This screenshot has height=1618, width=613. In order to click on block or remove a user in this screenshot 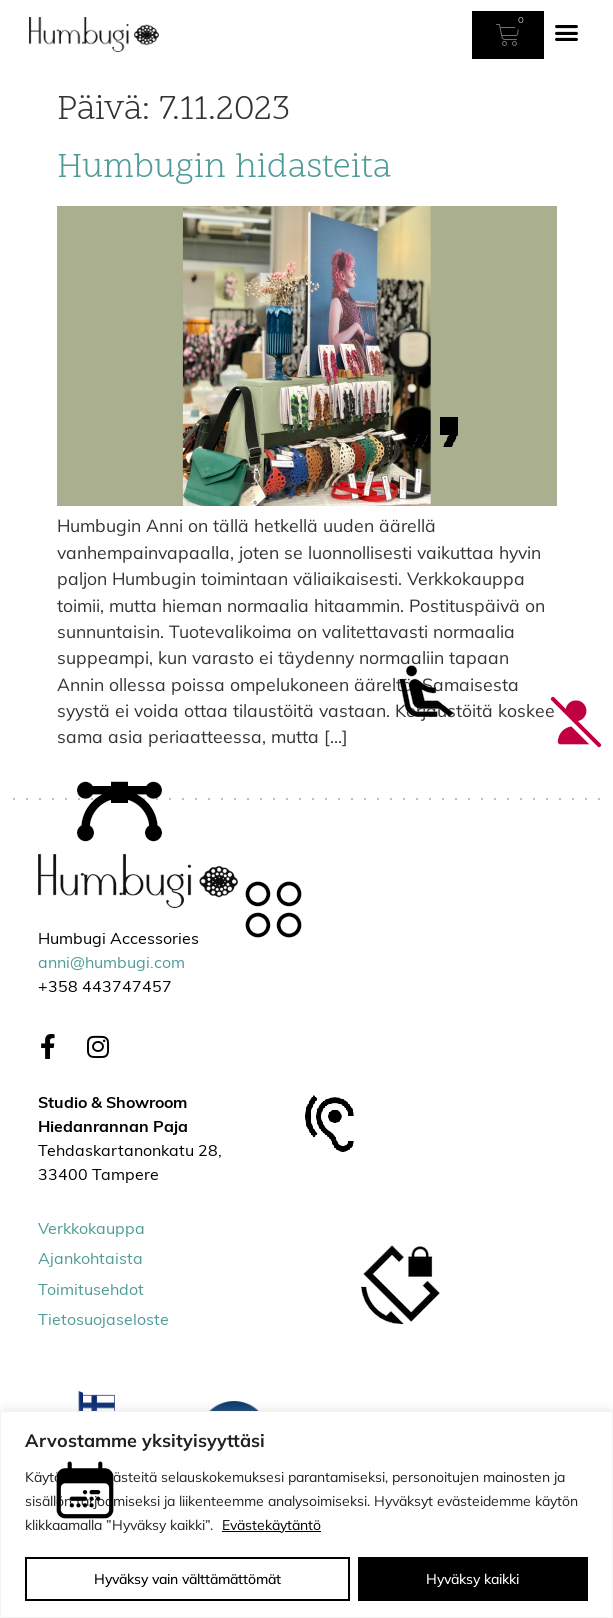, I will do `click(576, 722)`.